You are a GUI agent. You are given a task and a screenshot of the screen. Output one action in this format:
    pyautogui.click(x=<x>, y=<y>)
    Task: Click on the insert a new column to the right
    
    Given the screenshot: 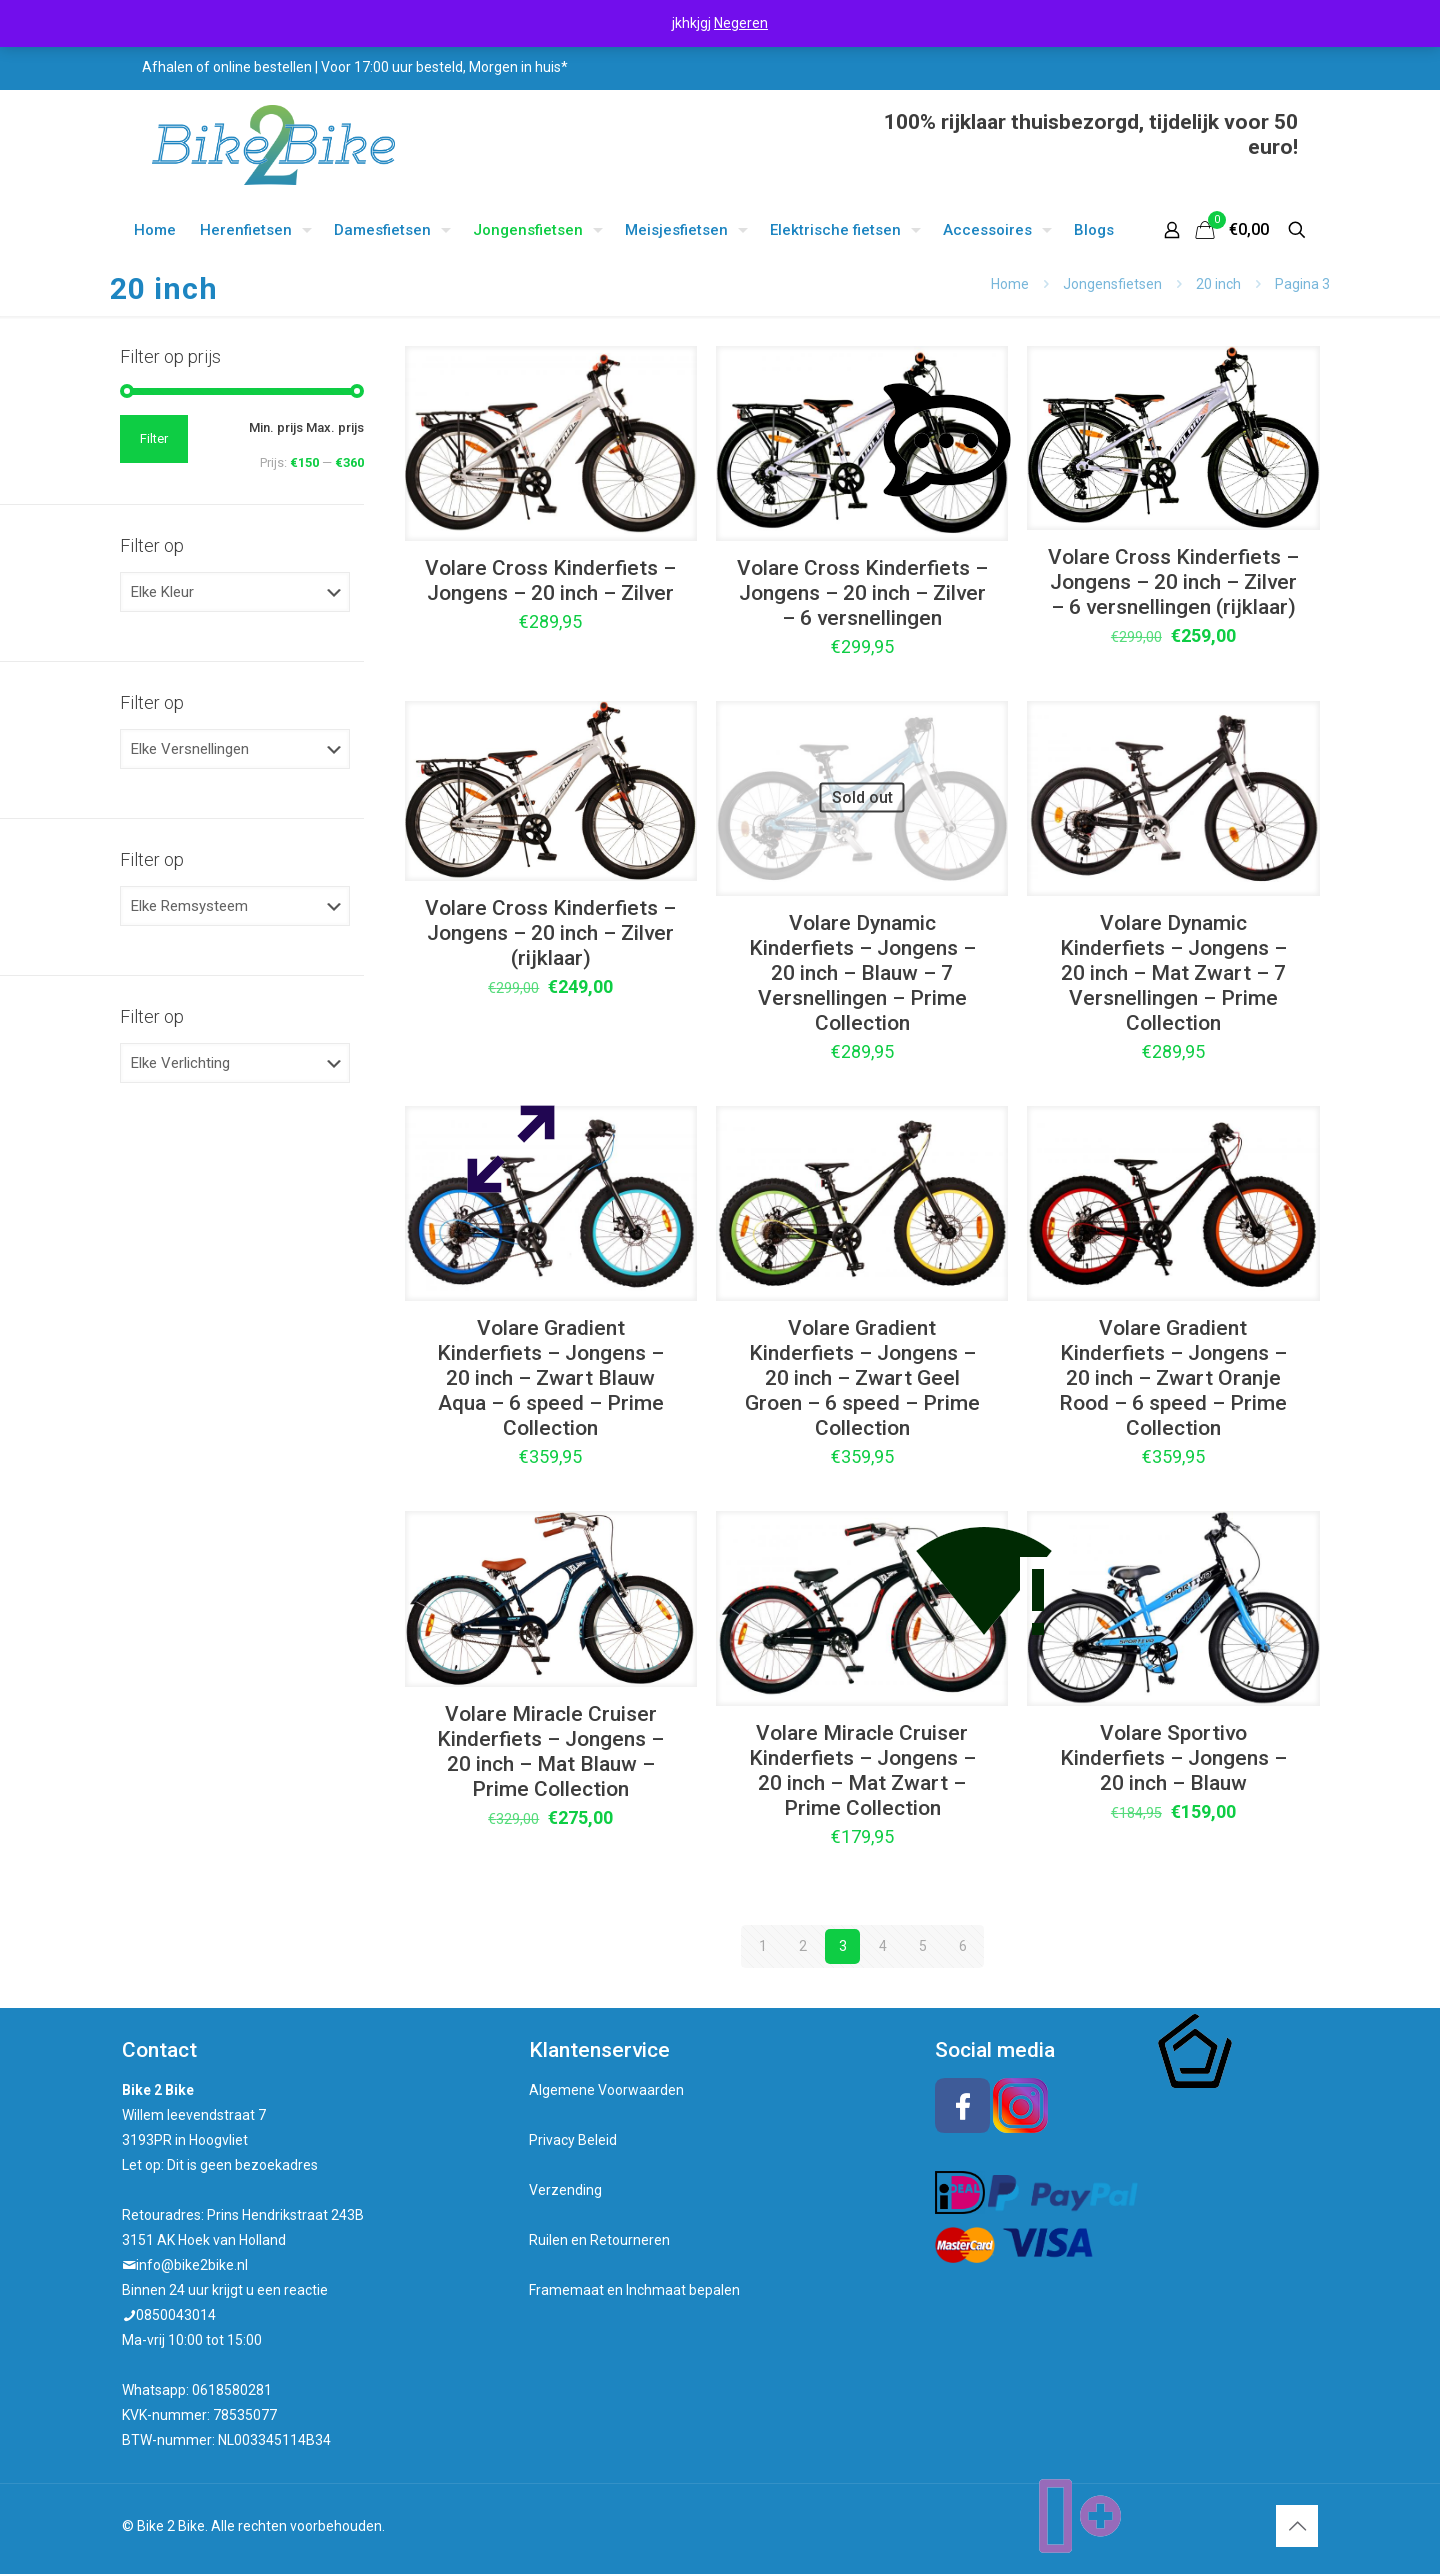 What is the action you would take?
    pyautogui.click(x=1076, y=2516)
    